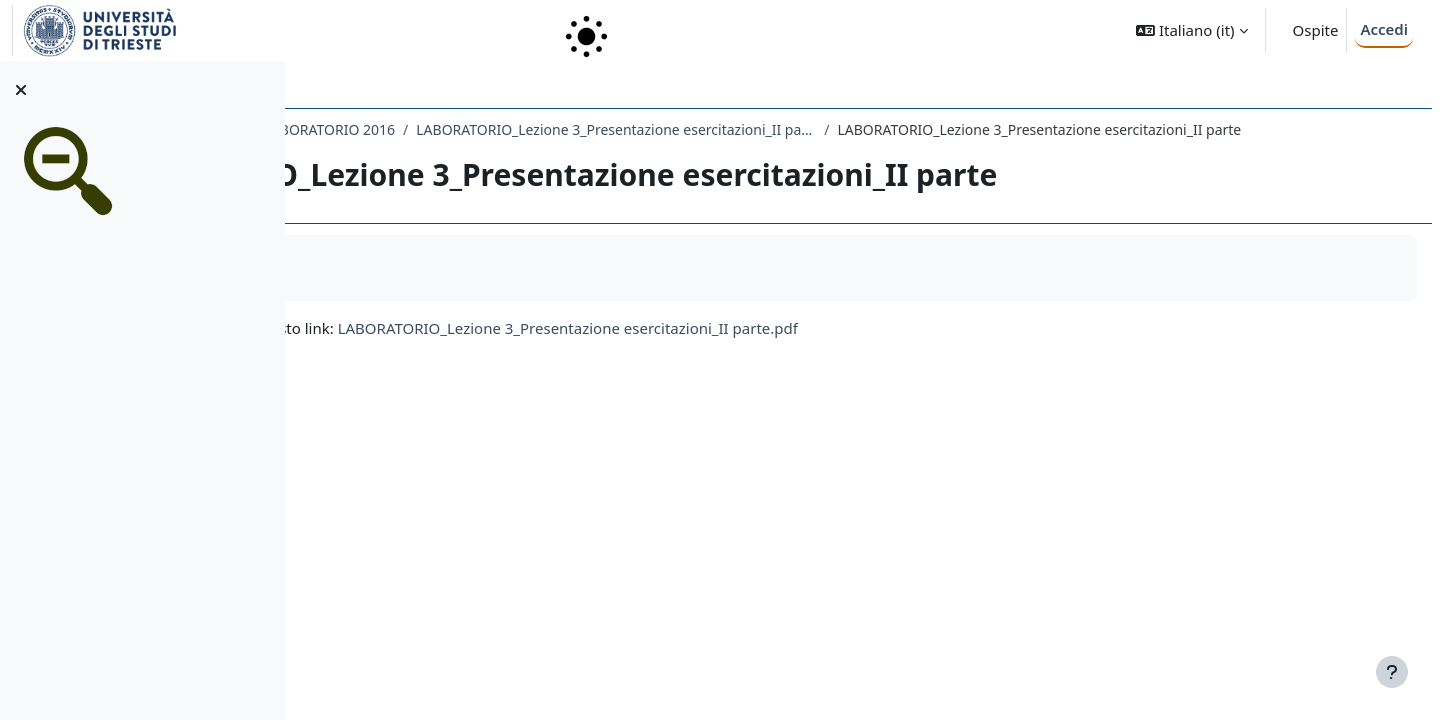 The height and width of the screenshot is (720, 1440). Describe the element at coordinates (69, 172) in the screenshot. I see `zoom out to see more content` at that location.